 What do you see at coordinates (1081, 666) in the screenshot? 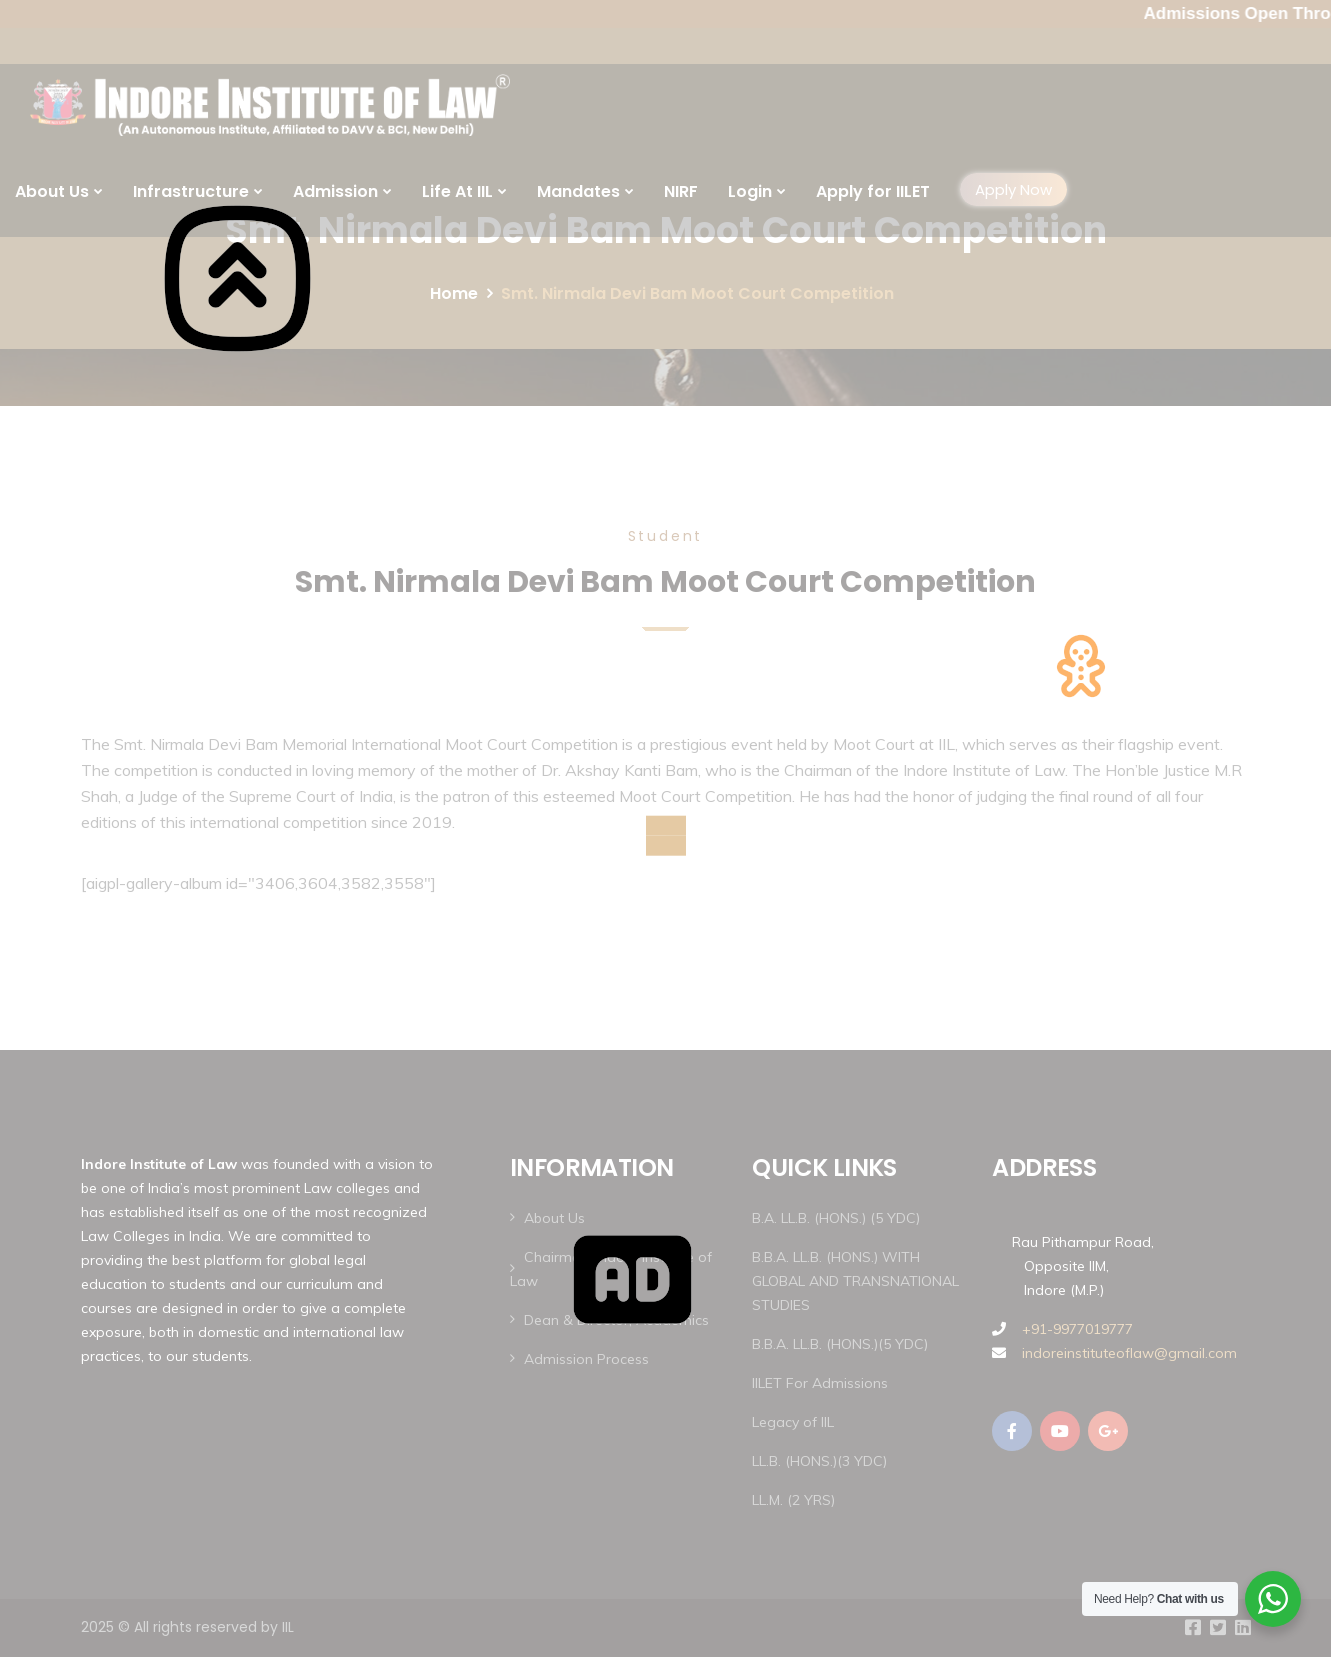
I see `access holiday or seasonal content` at bounding box center [1081, 666].